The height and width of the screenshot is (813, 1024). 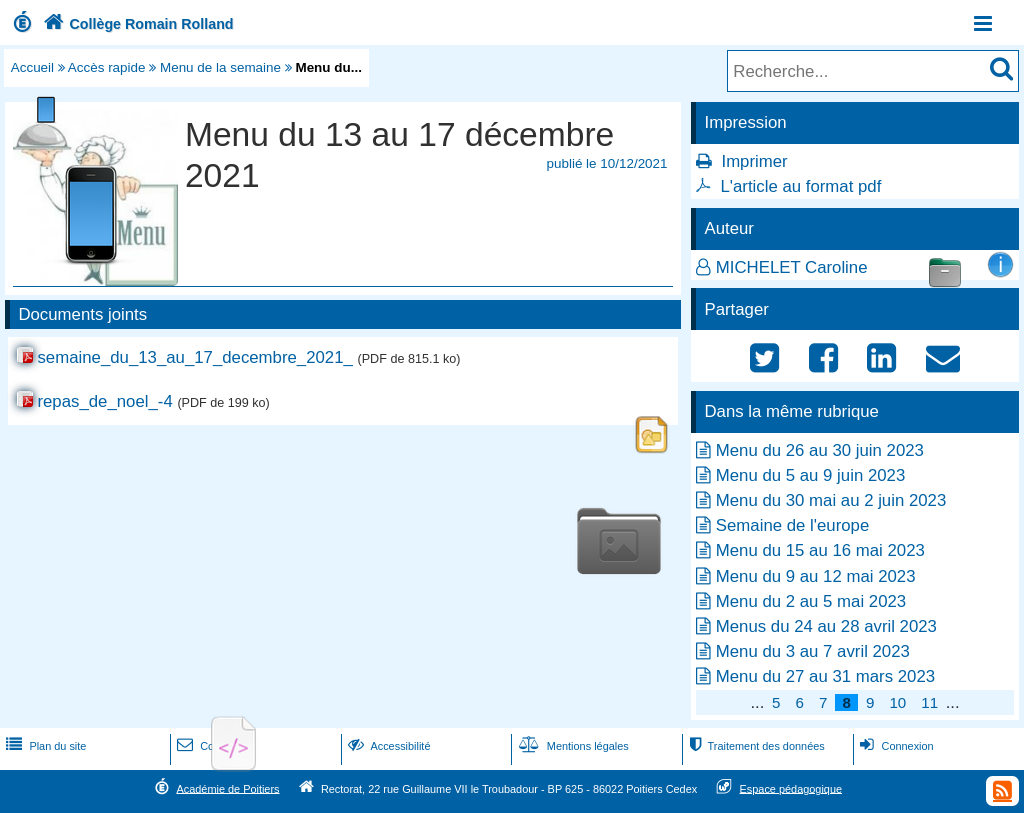 What do you see at coordinates (233, 743) in the screenshot?
I see `an XML or markup file` at bounding box center [233, 743].